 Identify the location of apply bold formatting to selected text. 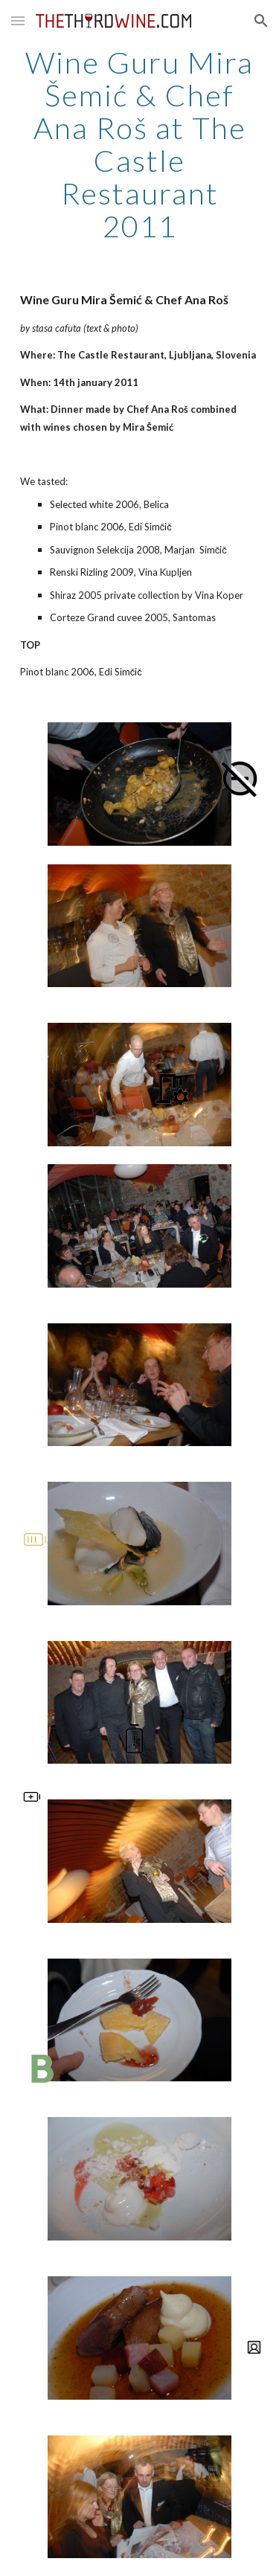
(42, 2069).